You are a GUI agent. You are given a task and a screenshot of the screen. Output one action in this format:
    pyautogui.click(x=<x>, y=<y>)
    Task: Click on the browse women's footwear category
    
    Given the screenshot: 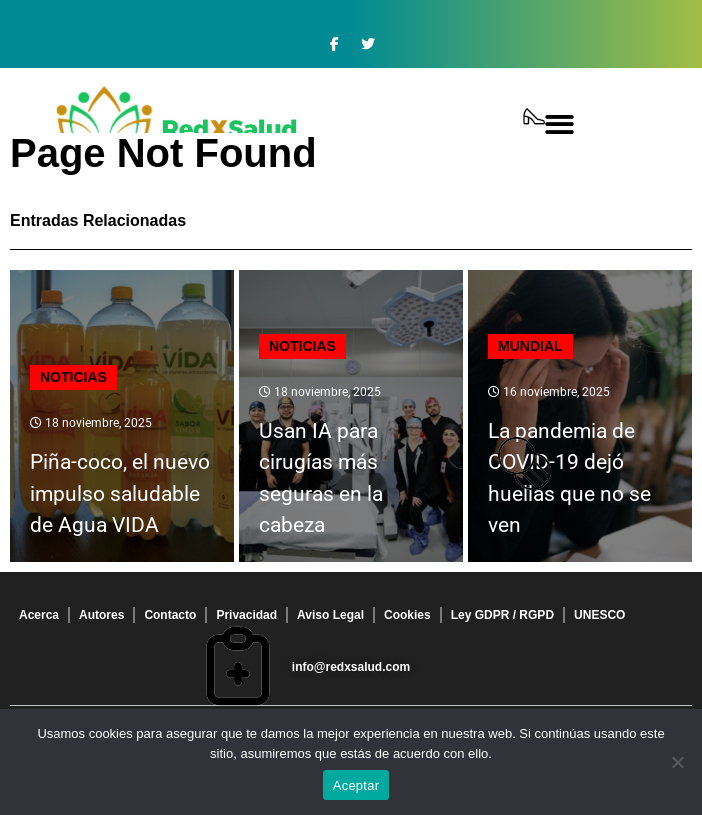 What is the action you would take?
    pyautogui.click(x=533, y=117)
    